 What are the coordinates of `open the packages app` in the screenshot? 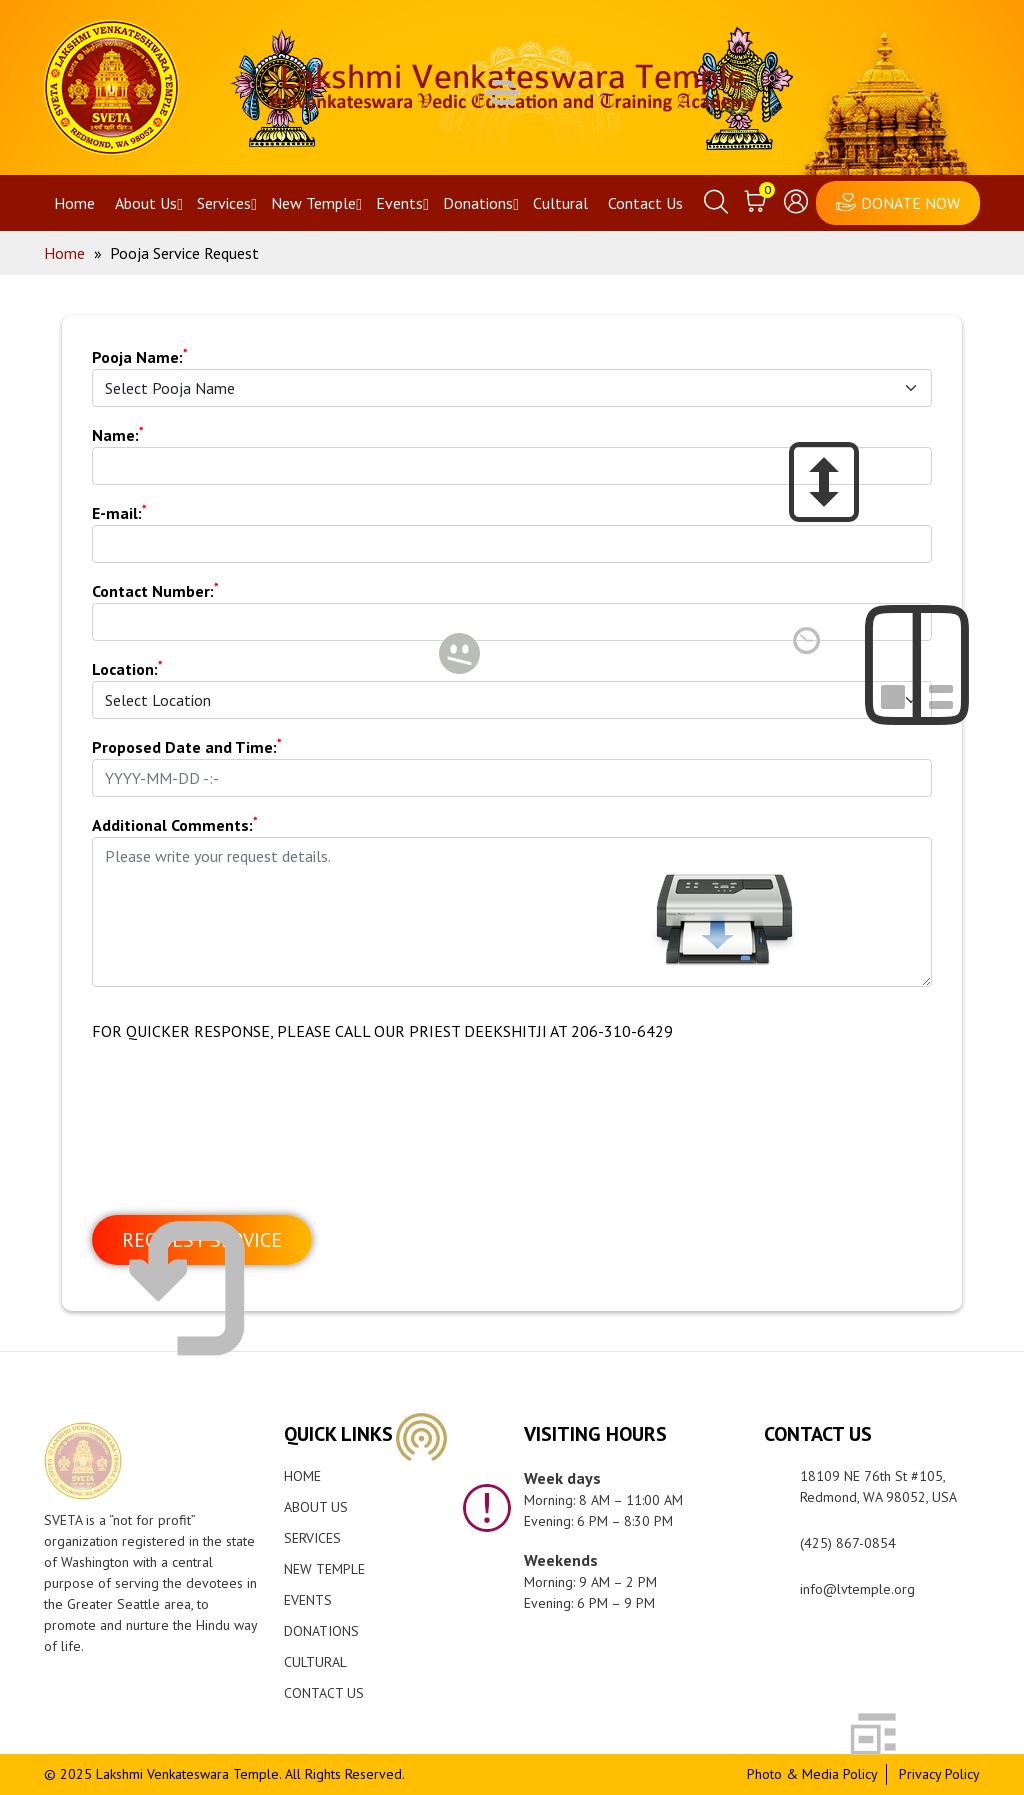 It's located at (921, 661).